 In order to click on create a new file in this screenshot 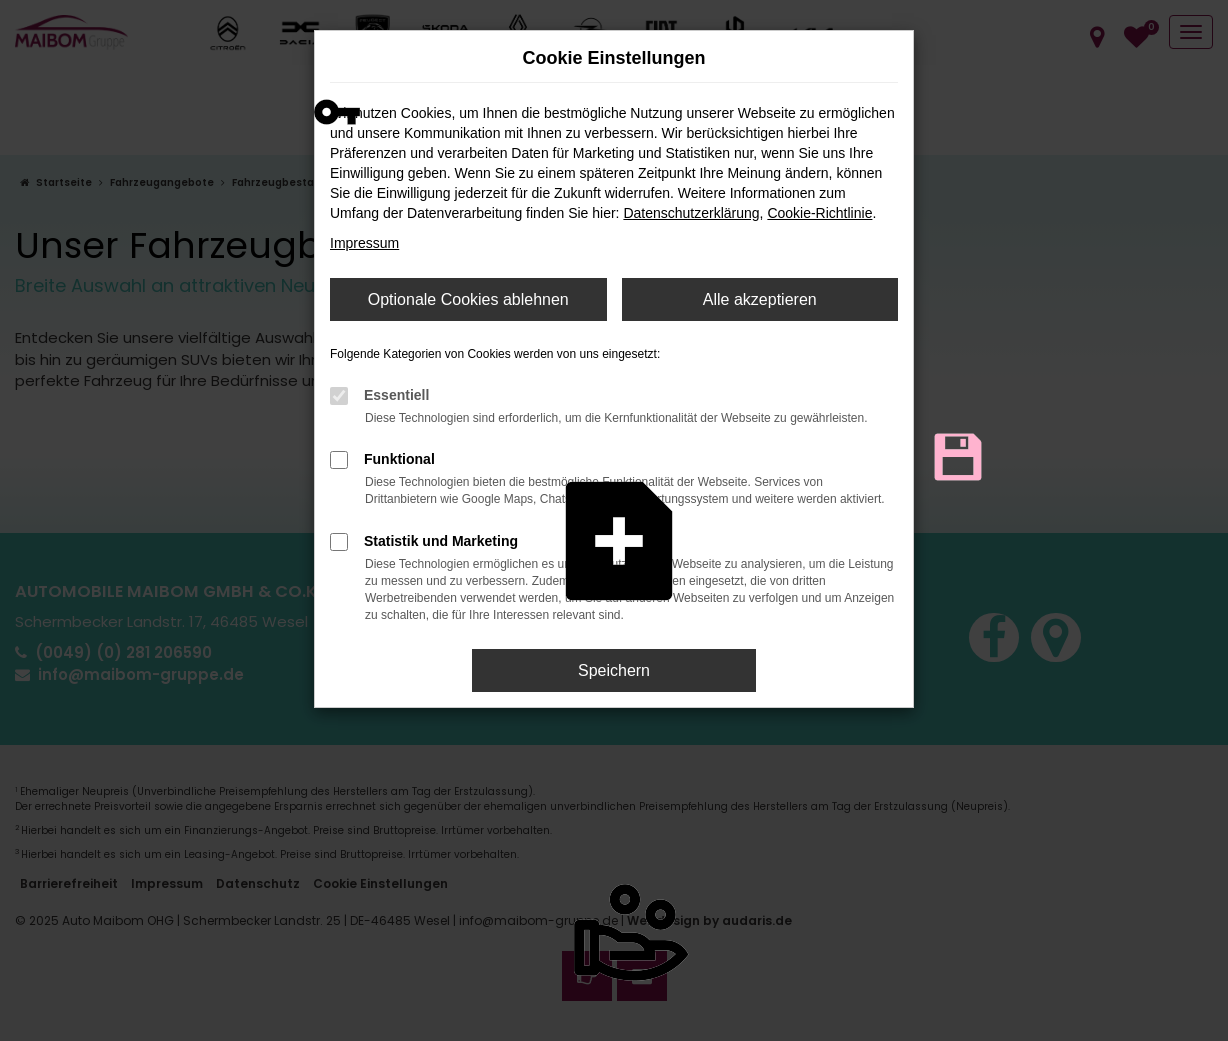, I will do `click(619, 541)`.